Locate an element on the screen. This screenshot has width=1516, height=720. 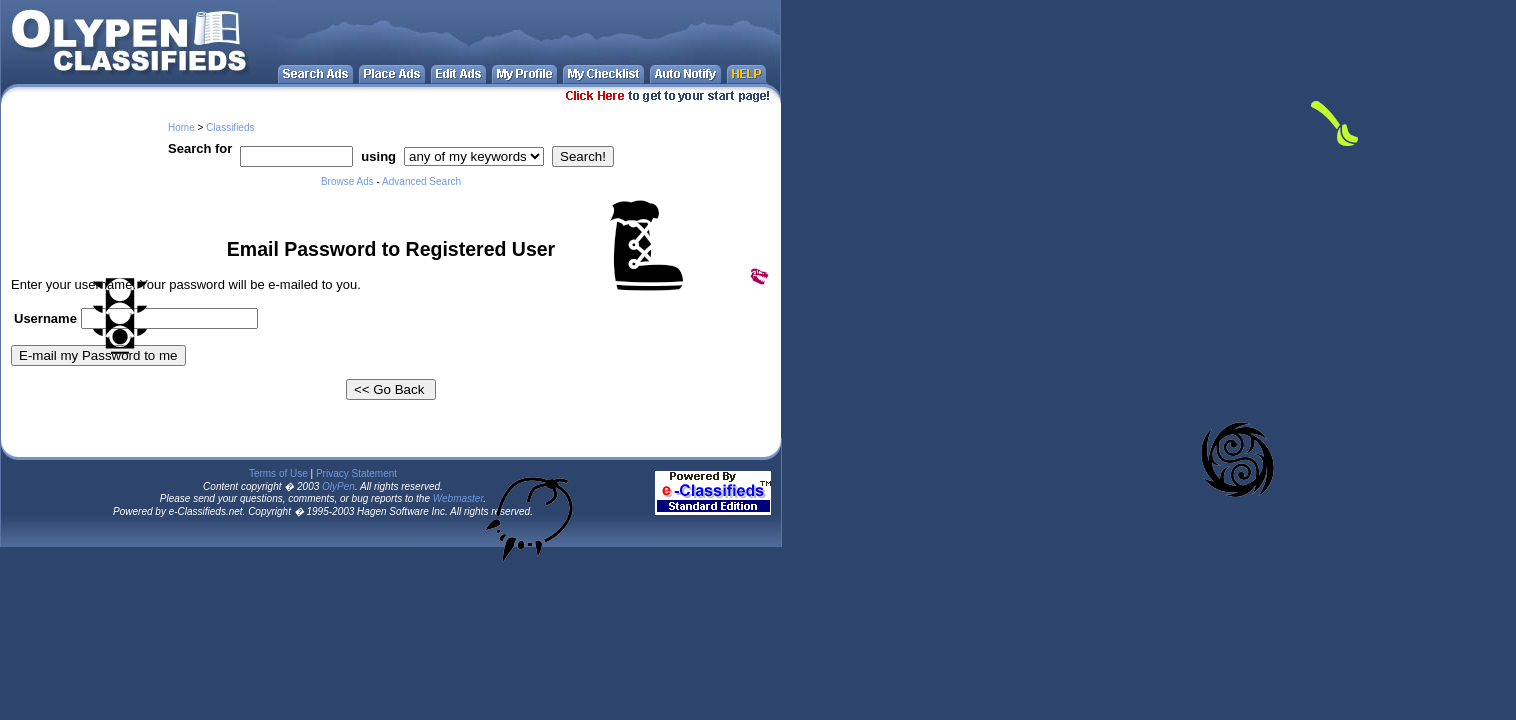
ice cream scoop tool or utensil icon is located at coordinates (1334, 123).